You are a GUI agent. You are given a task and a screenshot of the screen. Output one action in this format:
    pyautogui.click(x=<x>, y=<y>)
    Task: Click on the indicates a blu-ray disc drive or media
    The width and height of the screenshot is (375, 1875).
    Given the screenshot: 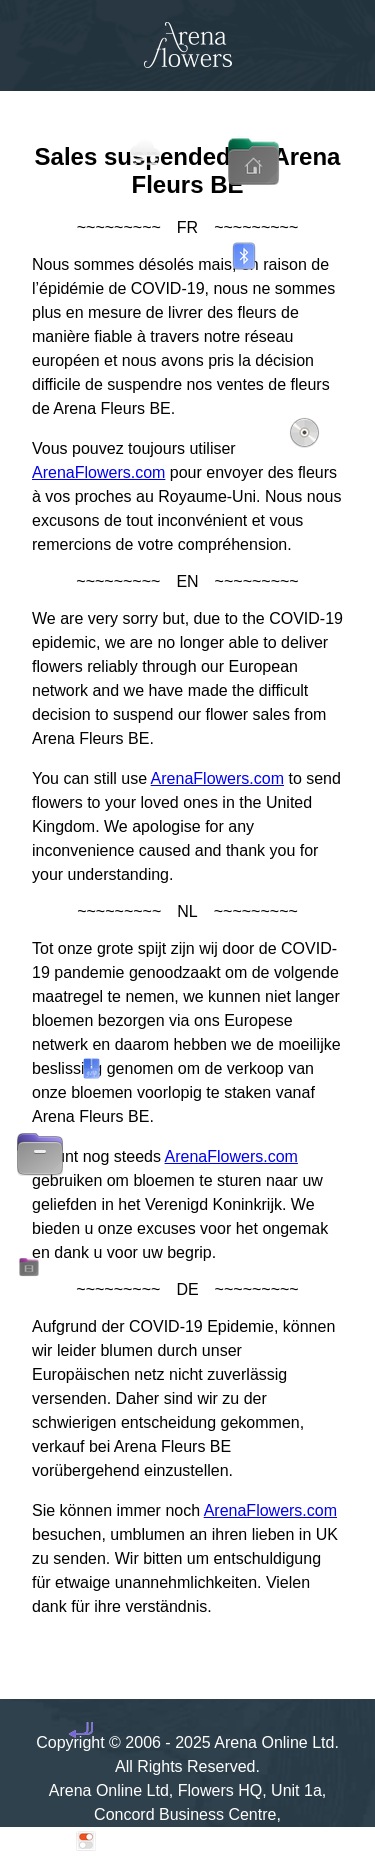 What is the action you would take?
    pyautogui.click(x=304, y=432)
    